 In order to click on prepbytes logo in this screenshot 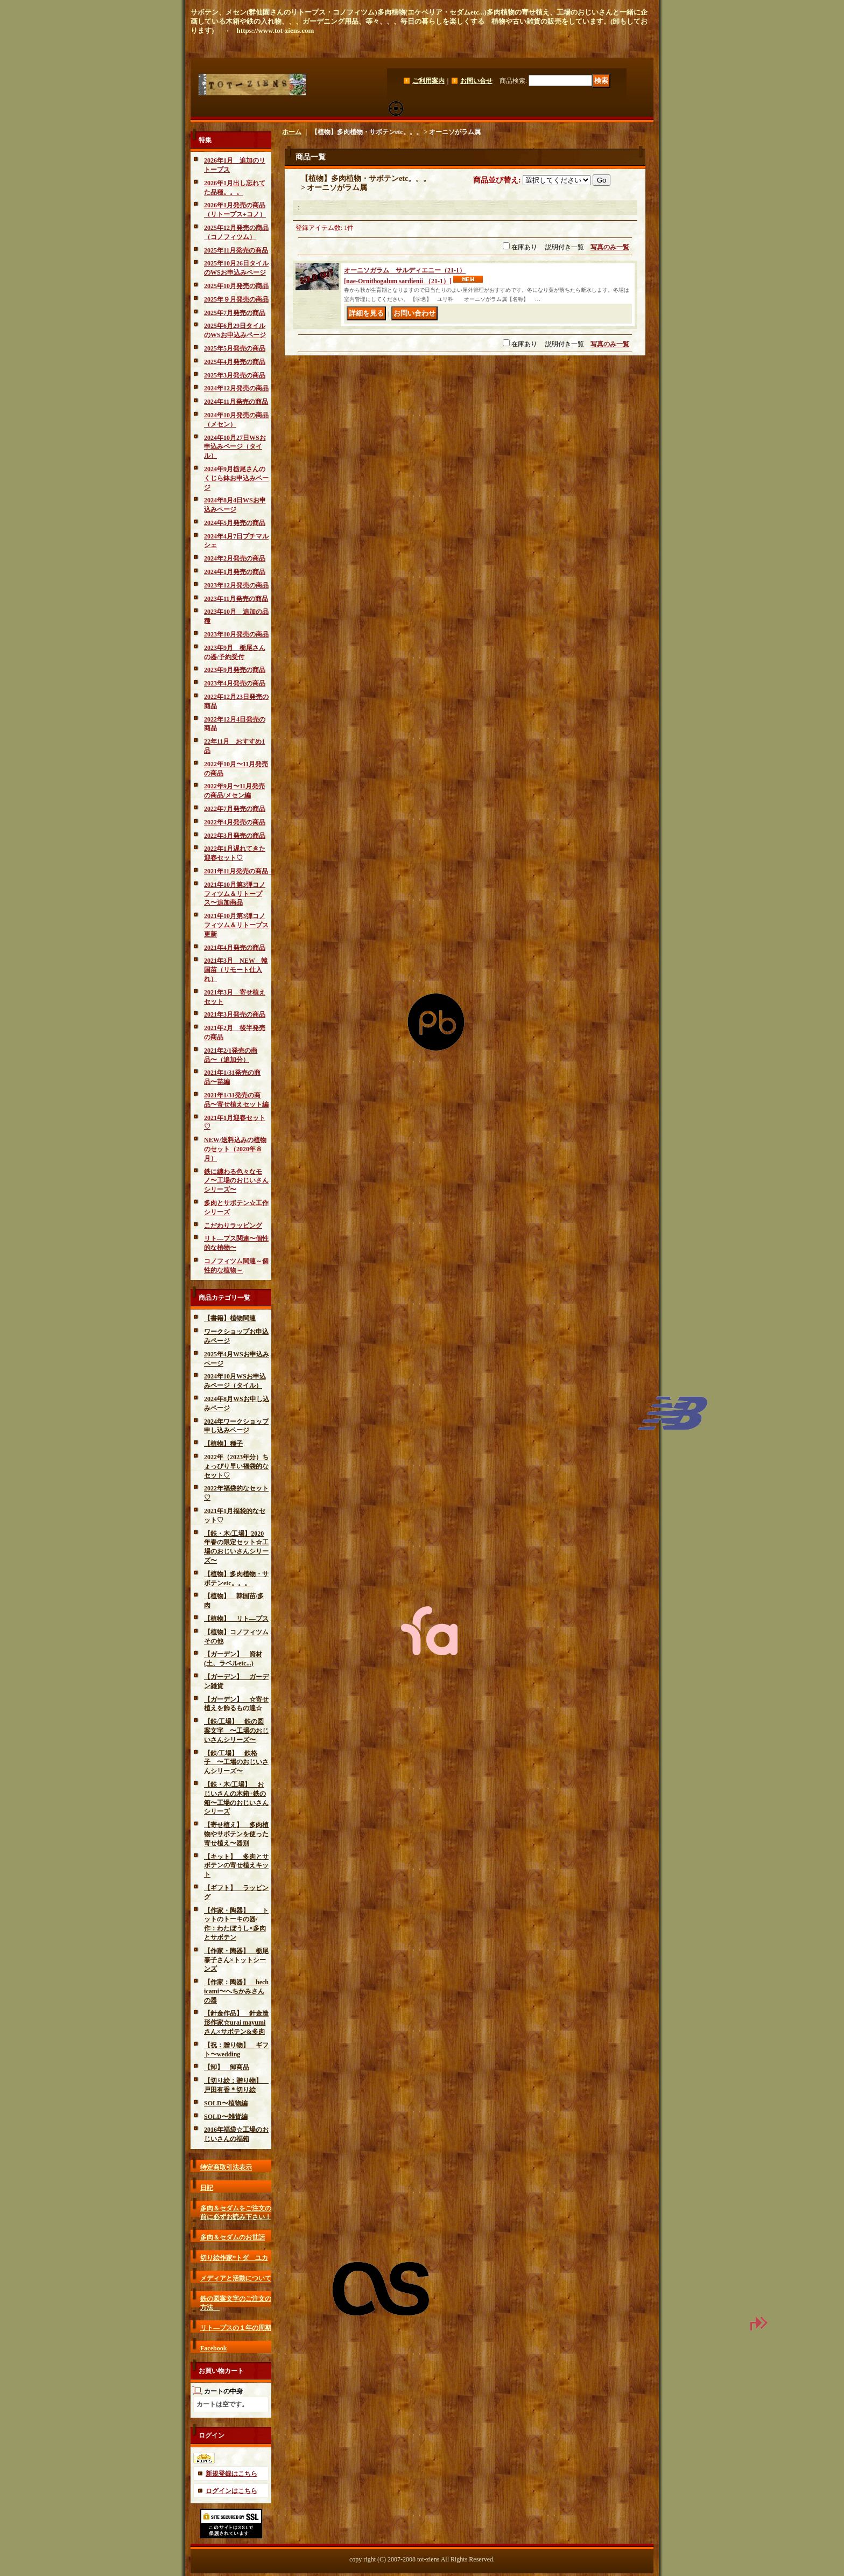, I will do `click(436, 1022)`.